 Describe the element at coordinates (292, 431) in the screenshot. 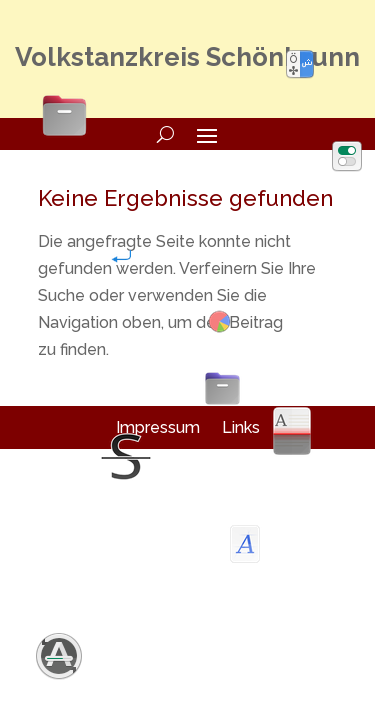

I see `open document scanner app` at that location.